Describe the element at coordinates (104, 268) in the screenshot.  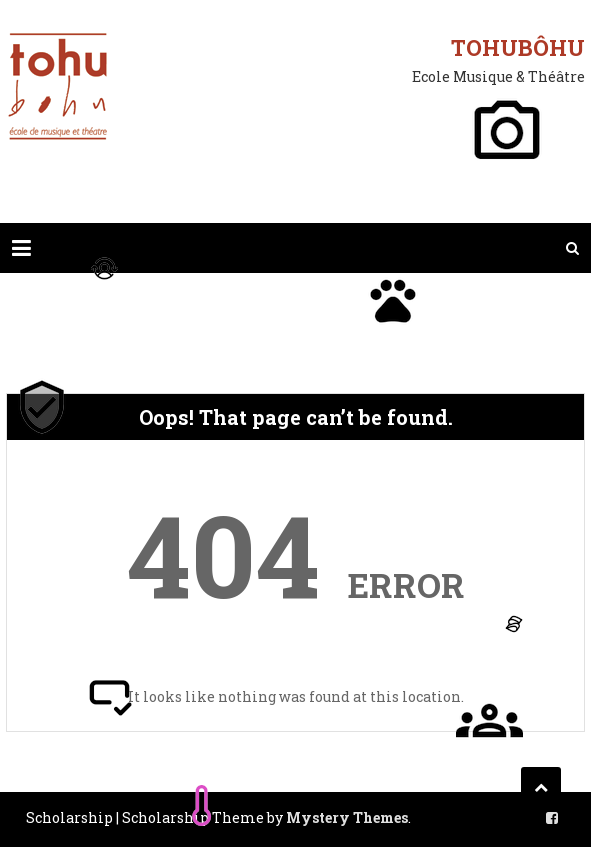
I see `switch between user accounts` at that location.